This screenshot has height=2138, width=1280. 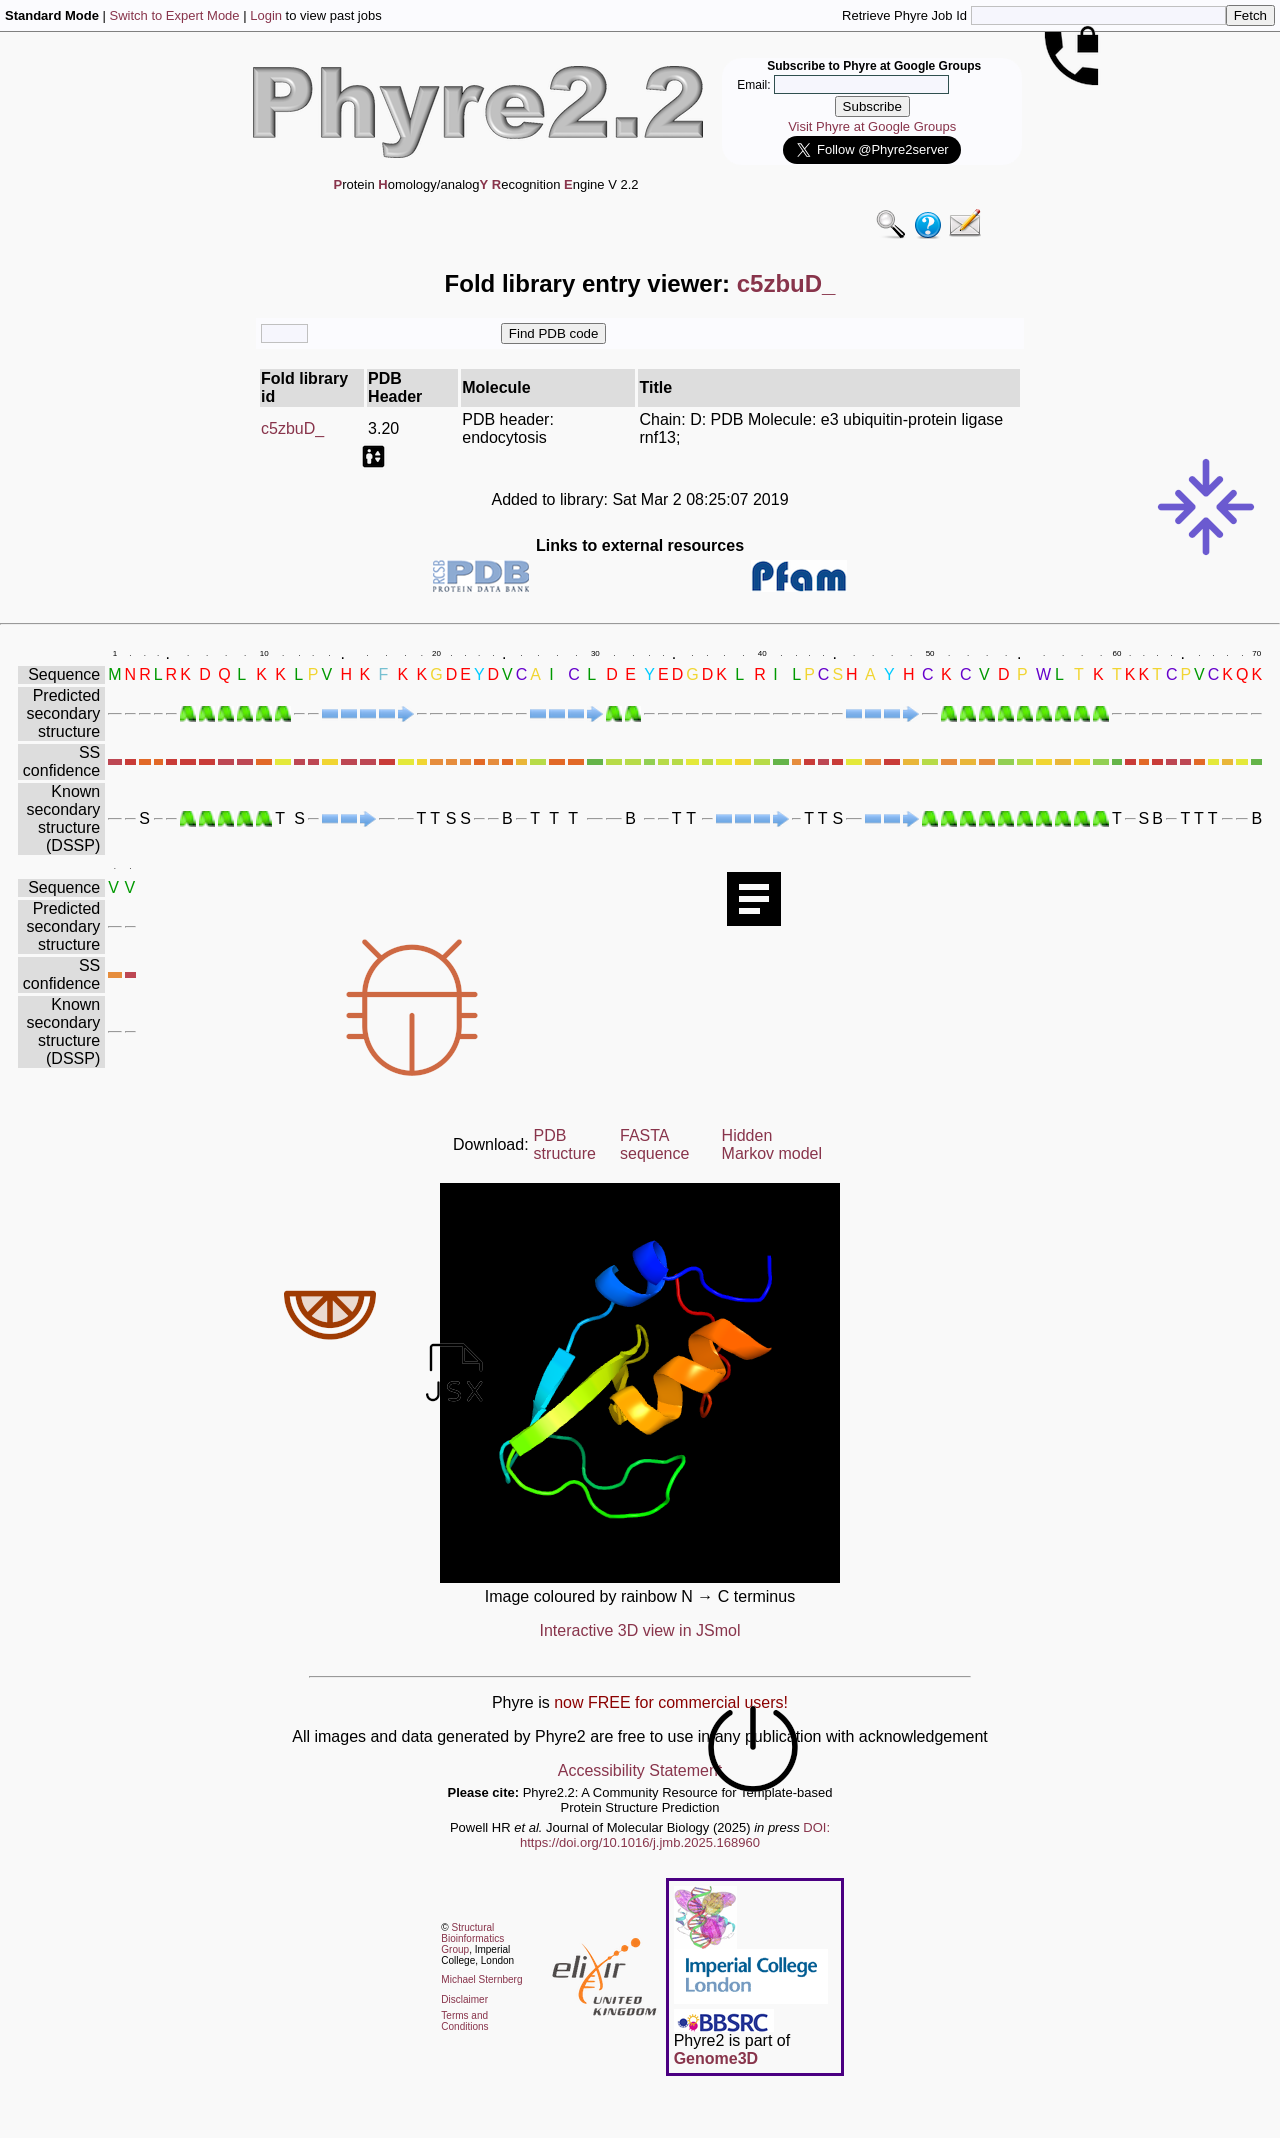 I want to click on view article or document, so click(x=754, y=899).